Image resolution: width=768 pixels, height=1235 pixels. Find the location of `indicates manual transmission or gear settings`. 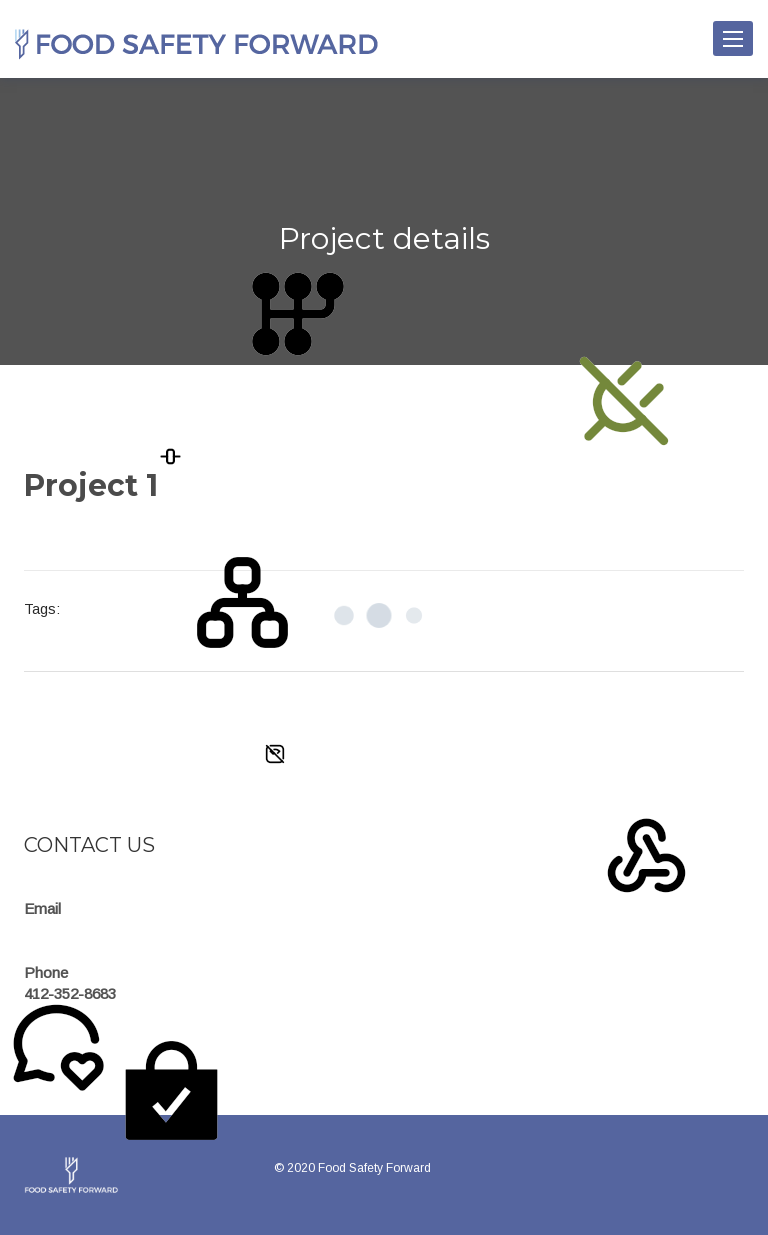

indicates manual transmission or gear settings is located at coordinates (298, 314).